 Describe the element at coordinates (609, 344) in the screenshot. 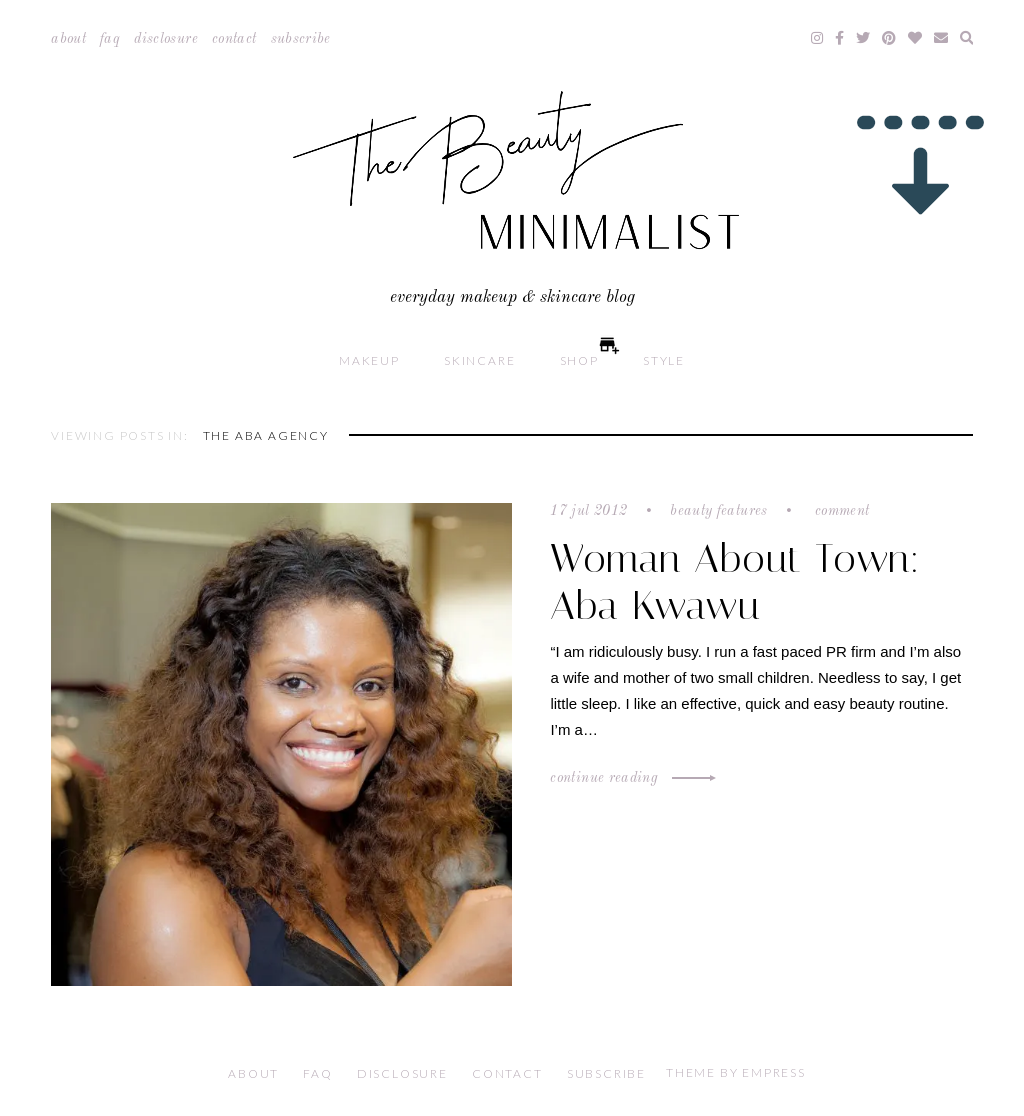

I see `add a new business location` at that location.